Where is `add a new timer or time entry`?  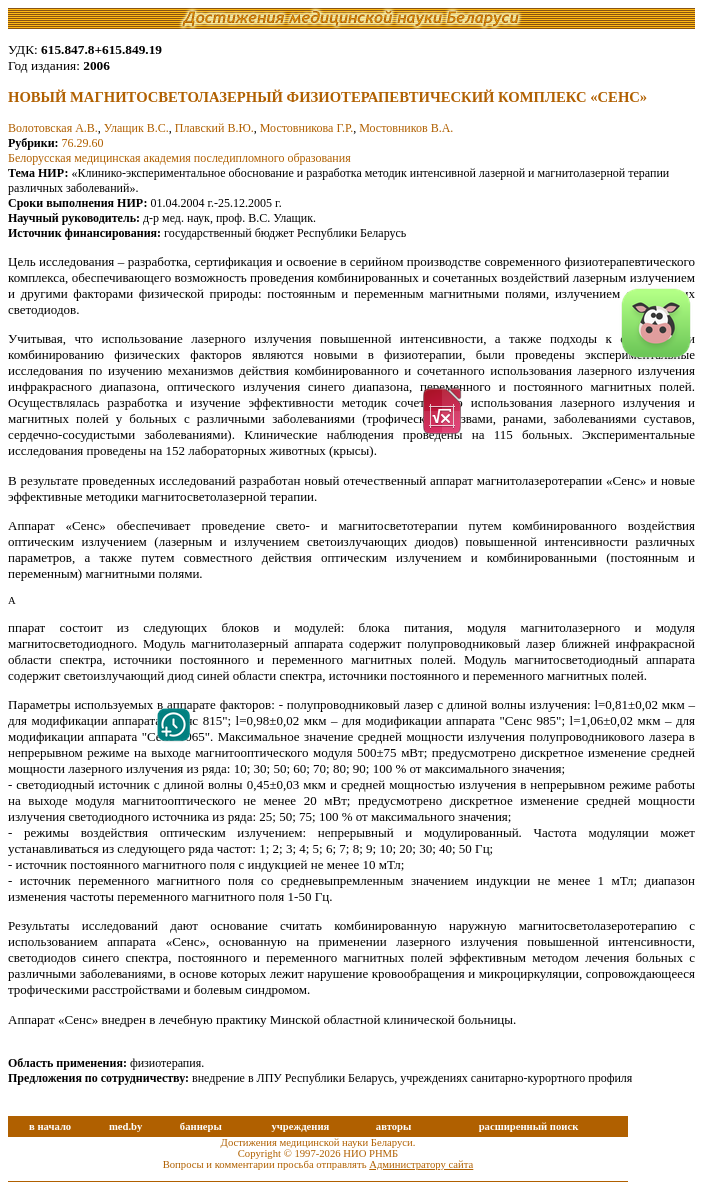
add a new timer or time entry is located at coordinates (173, 724).